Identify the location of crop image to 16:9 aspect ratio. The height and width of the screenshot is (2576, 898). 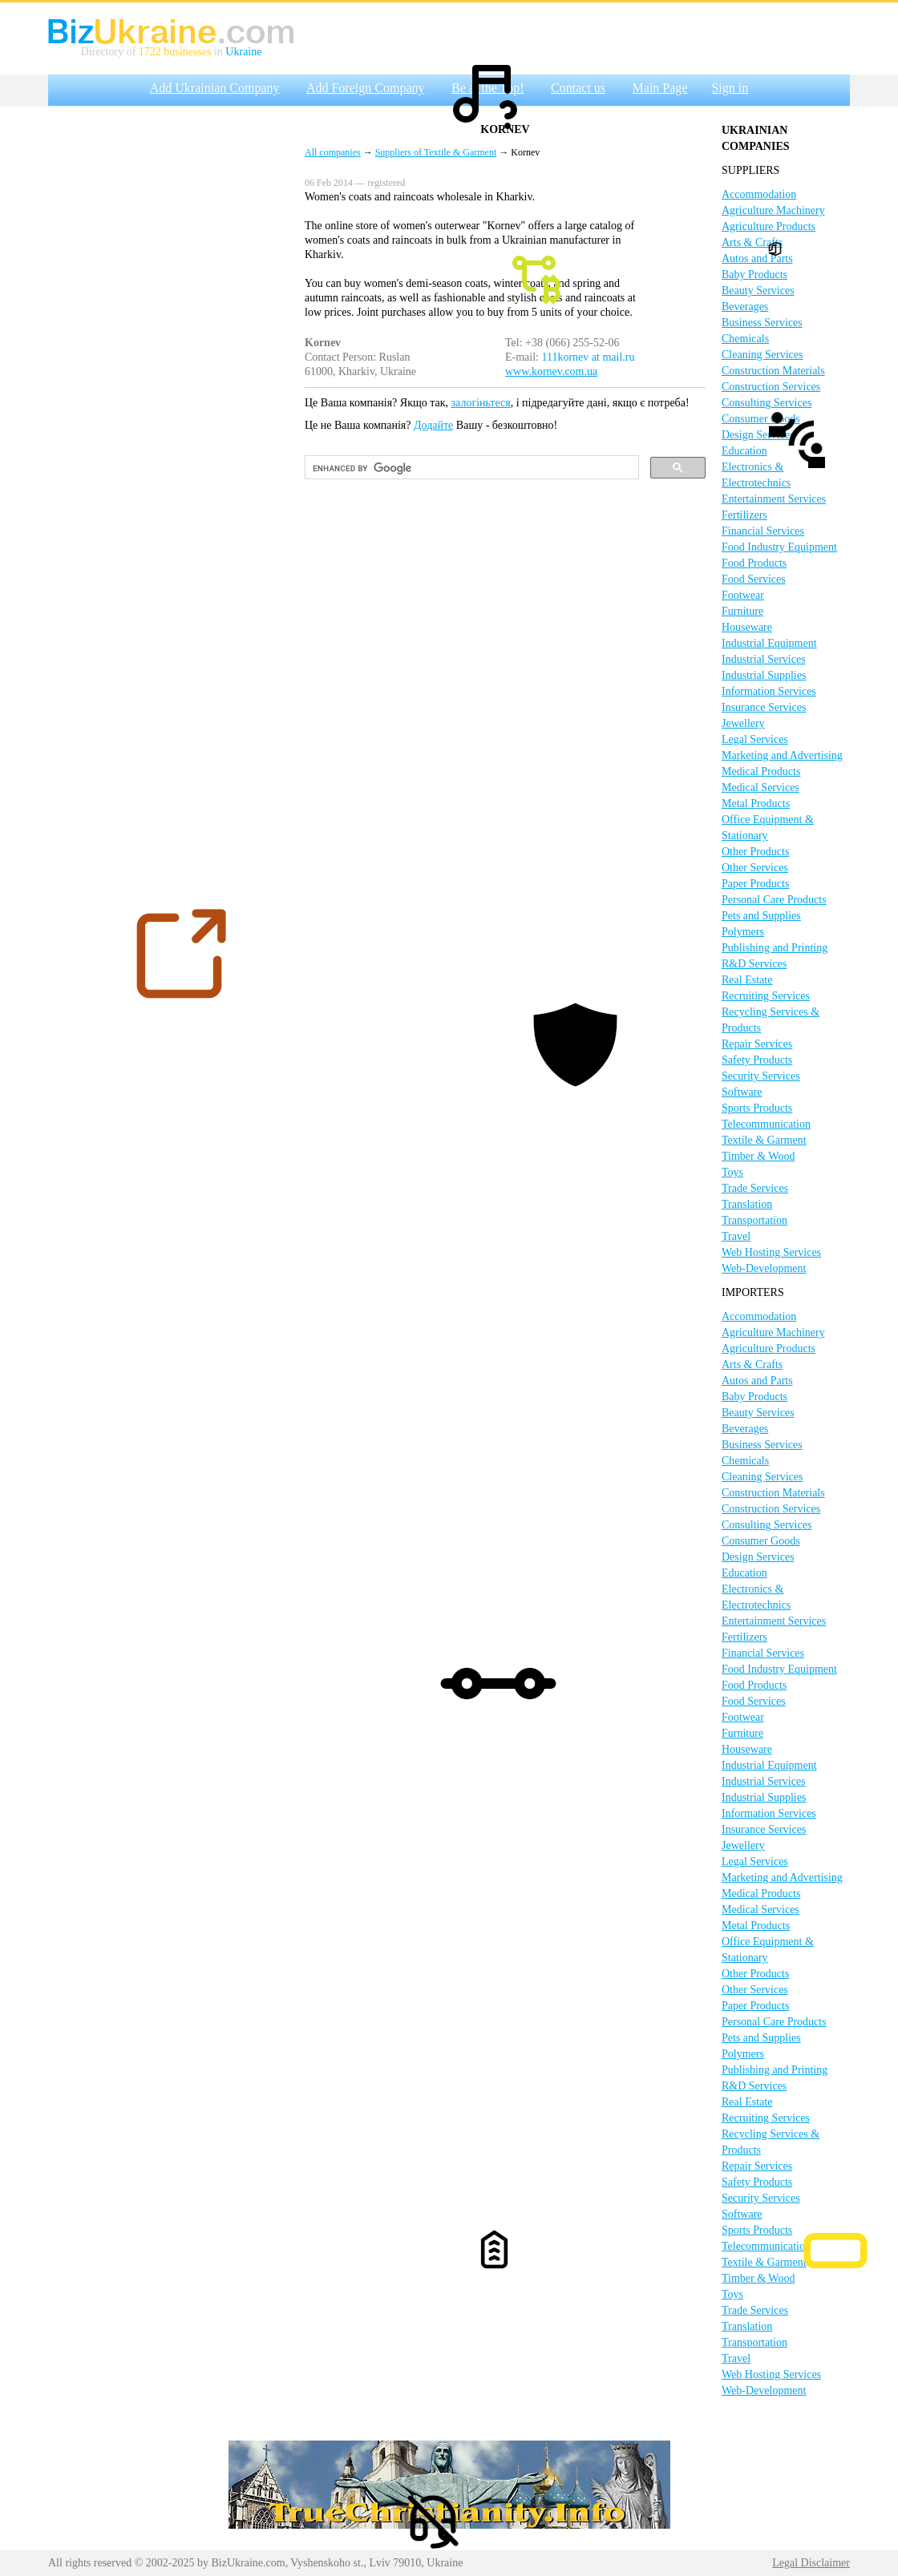
(835, 2251).